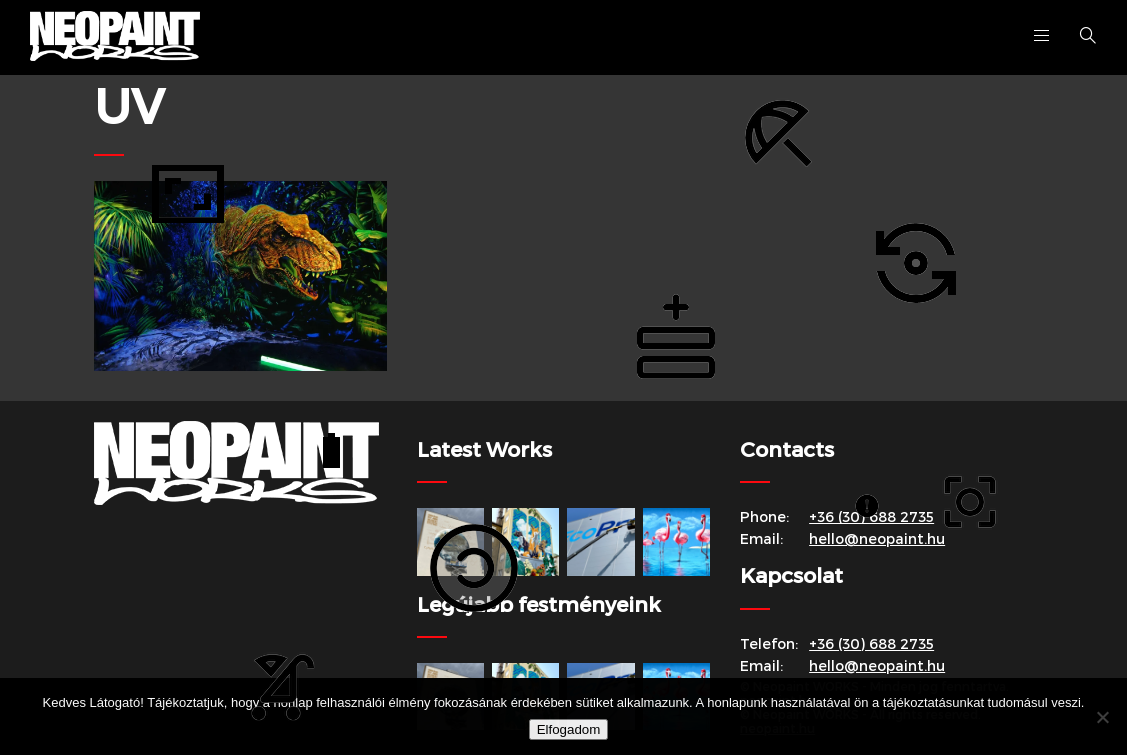 This screenshot has width=1127, height=755. What do you see at coordinates (970, 502) in the screenshot?
I see `center focus on camera or viewfinder` at bounding box center [970, 502].